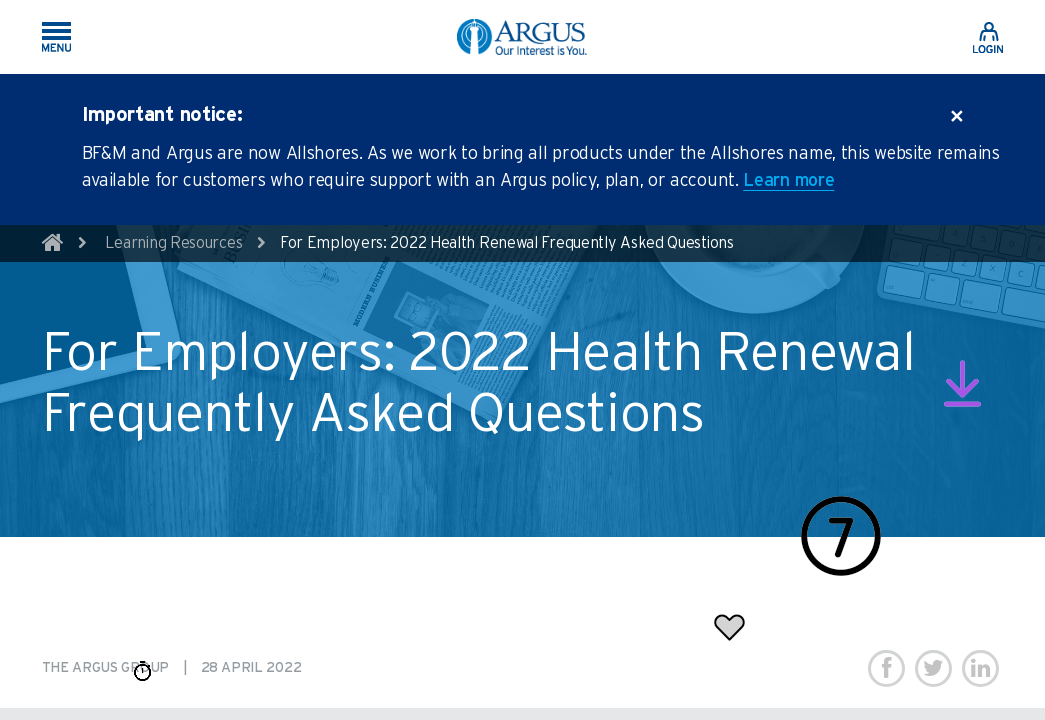  What do you see at coordinates (962, 383) in the screenshot?
I see `download a file to your device` at bounding box center [962, 383].